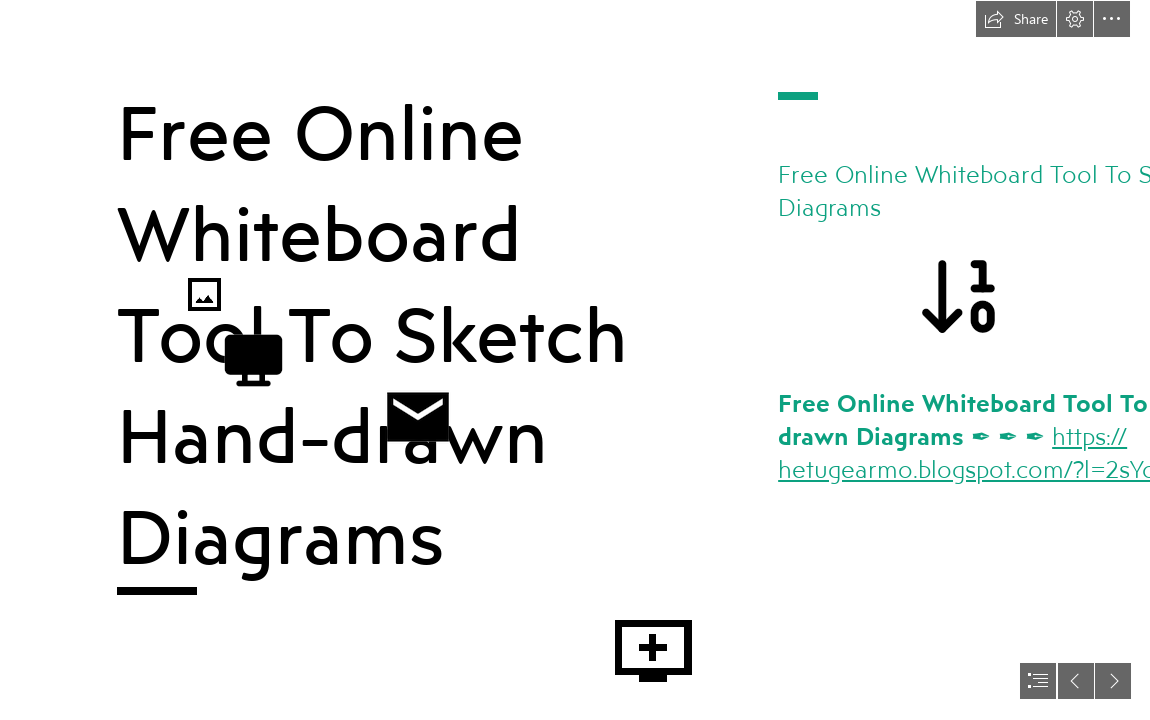 The width and height of the screenshot is (1150, 720). I want to click on switch to desktop view, so click(253, 360).